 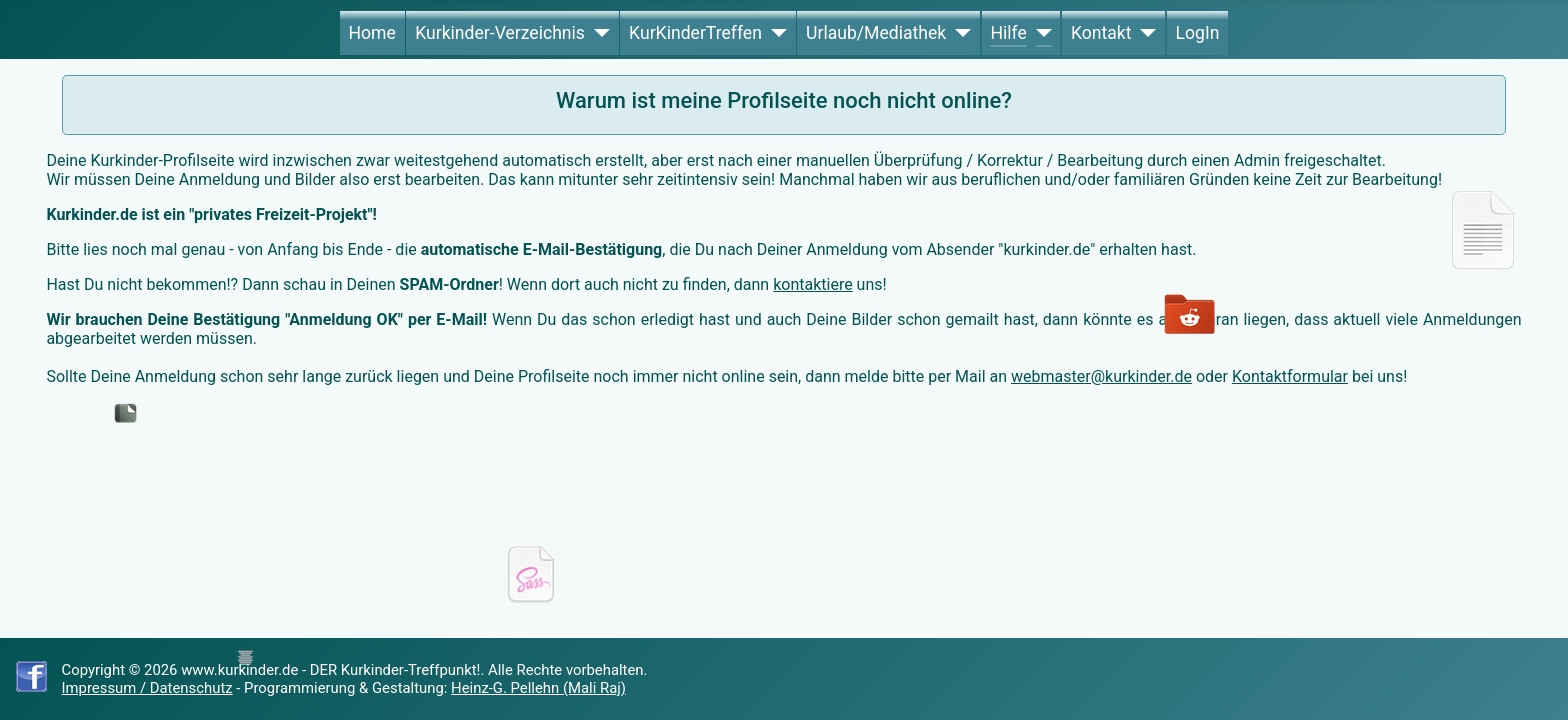 What do you see at coordinates (125, 412) in the screenshot?
I see `change desktop wallpaper settings` at bounding box center [125, 412].